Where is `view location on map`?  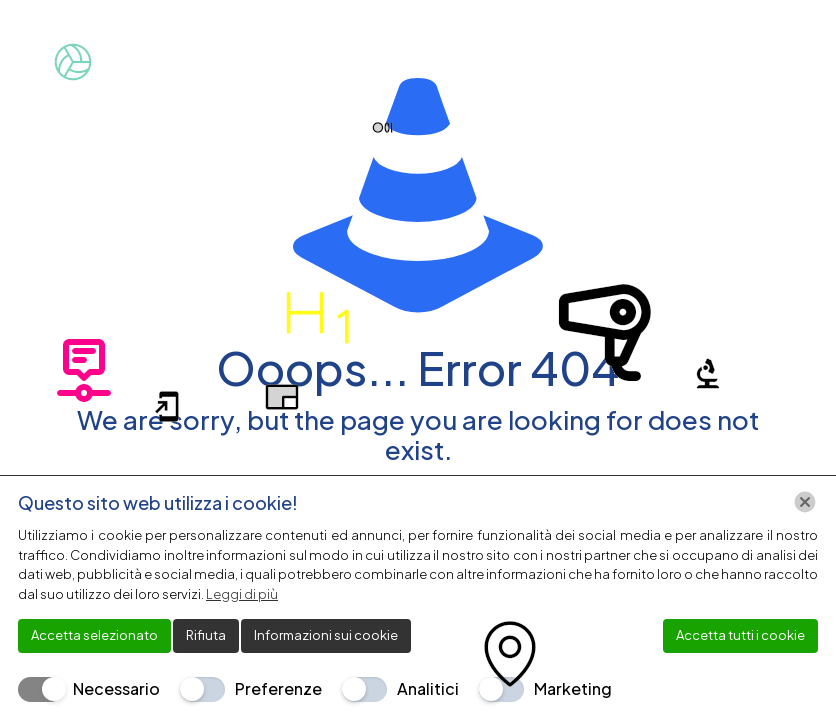
view location on map is located at coordinates (510, 654).